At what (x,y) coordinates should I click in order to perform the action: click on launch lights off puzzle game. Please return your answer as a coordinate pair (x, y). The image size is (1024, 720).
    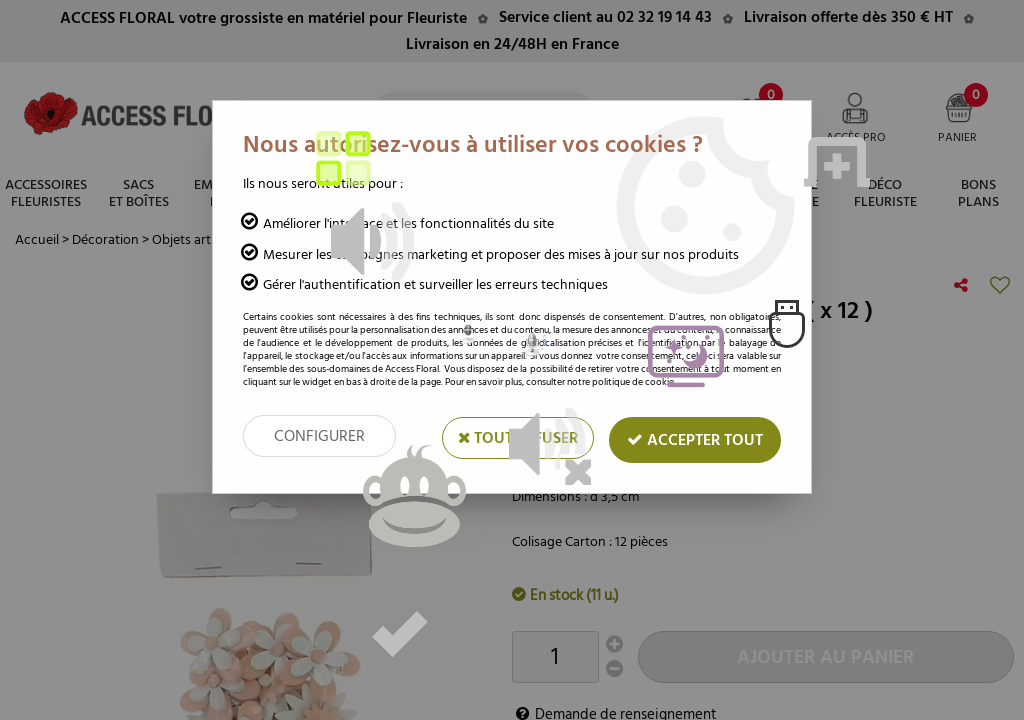
    Looking at the image, I should click on (345, 160).